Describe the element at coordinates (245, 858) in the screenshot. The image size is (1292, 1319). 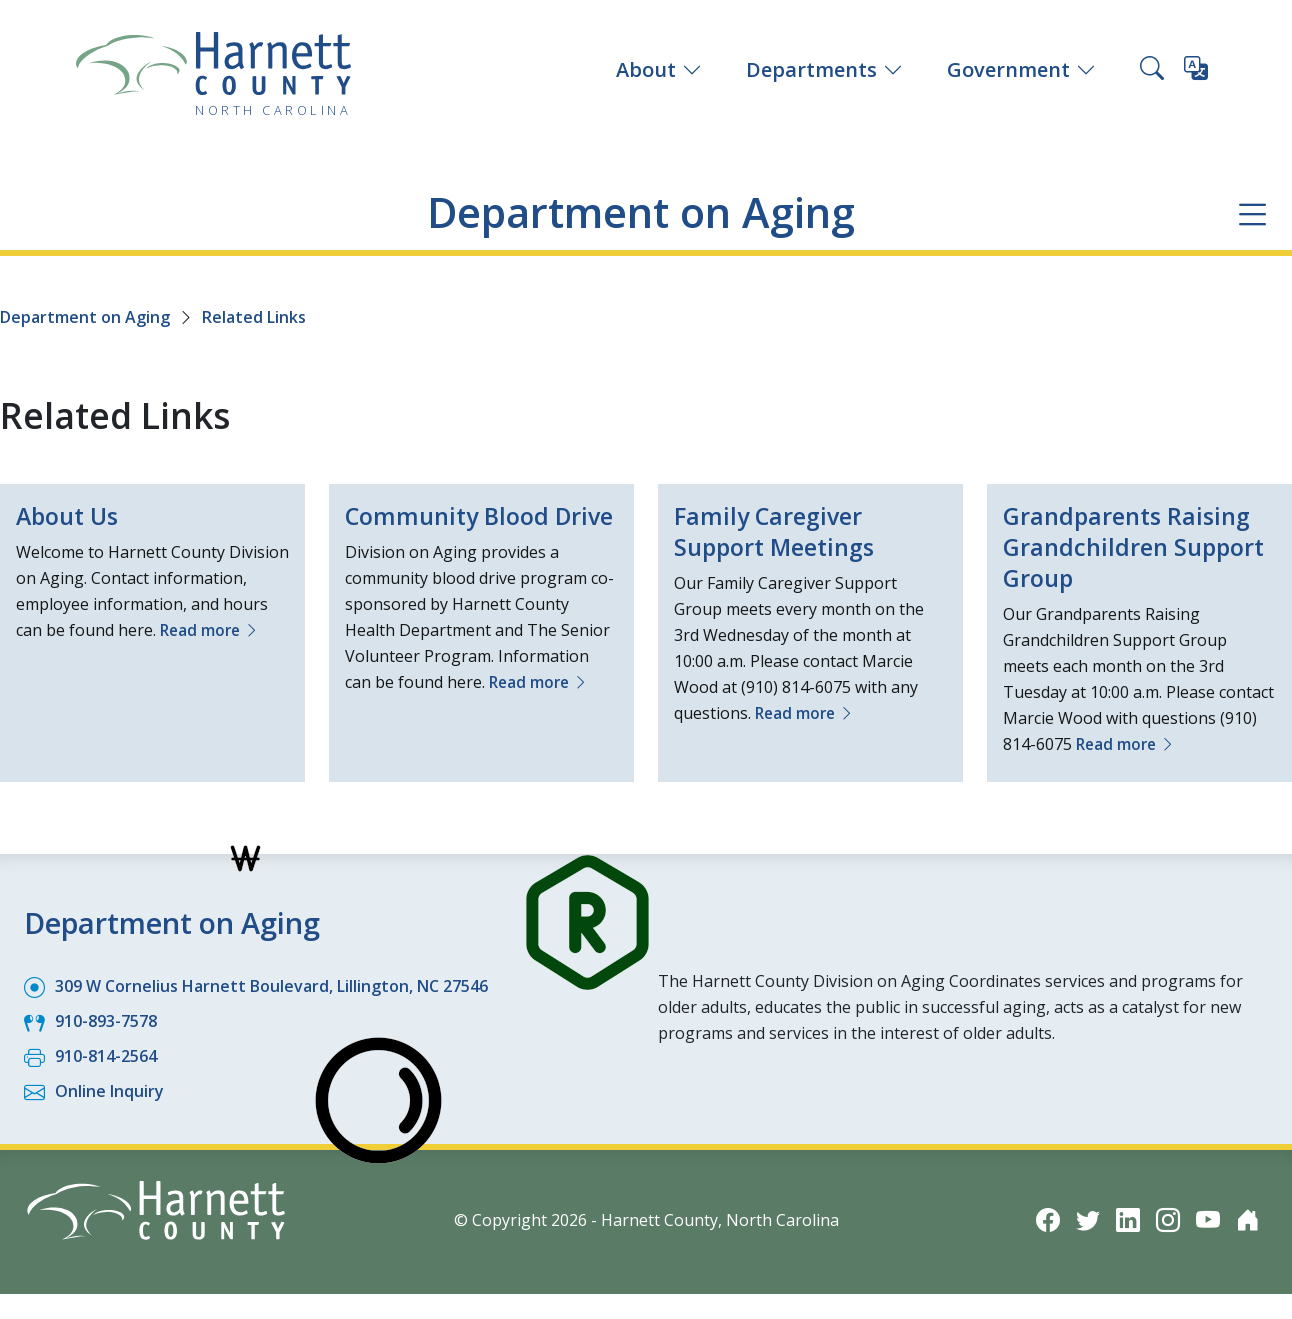
I see `indicates south korean won currency` at that location.